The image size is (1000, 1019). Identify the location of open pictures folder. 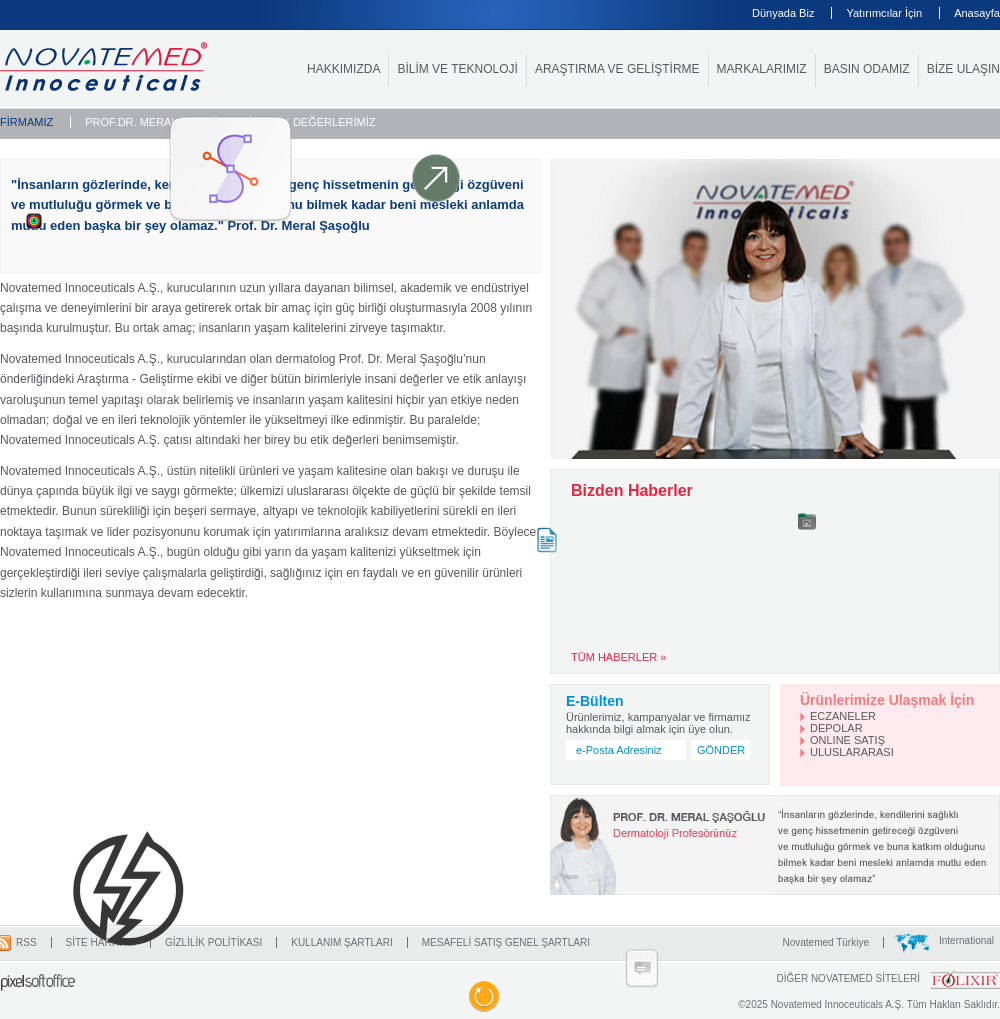
(807, 521).